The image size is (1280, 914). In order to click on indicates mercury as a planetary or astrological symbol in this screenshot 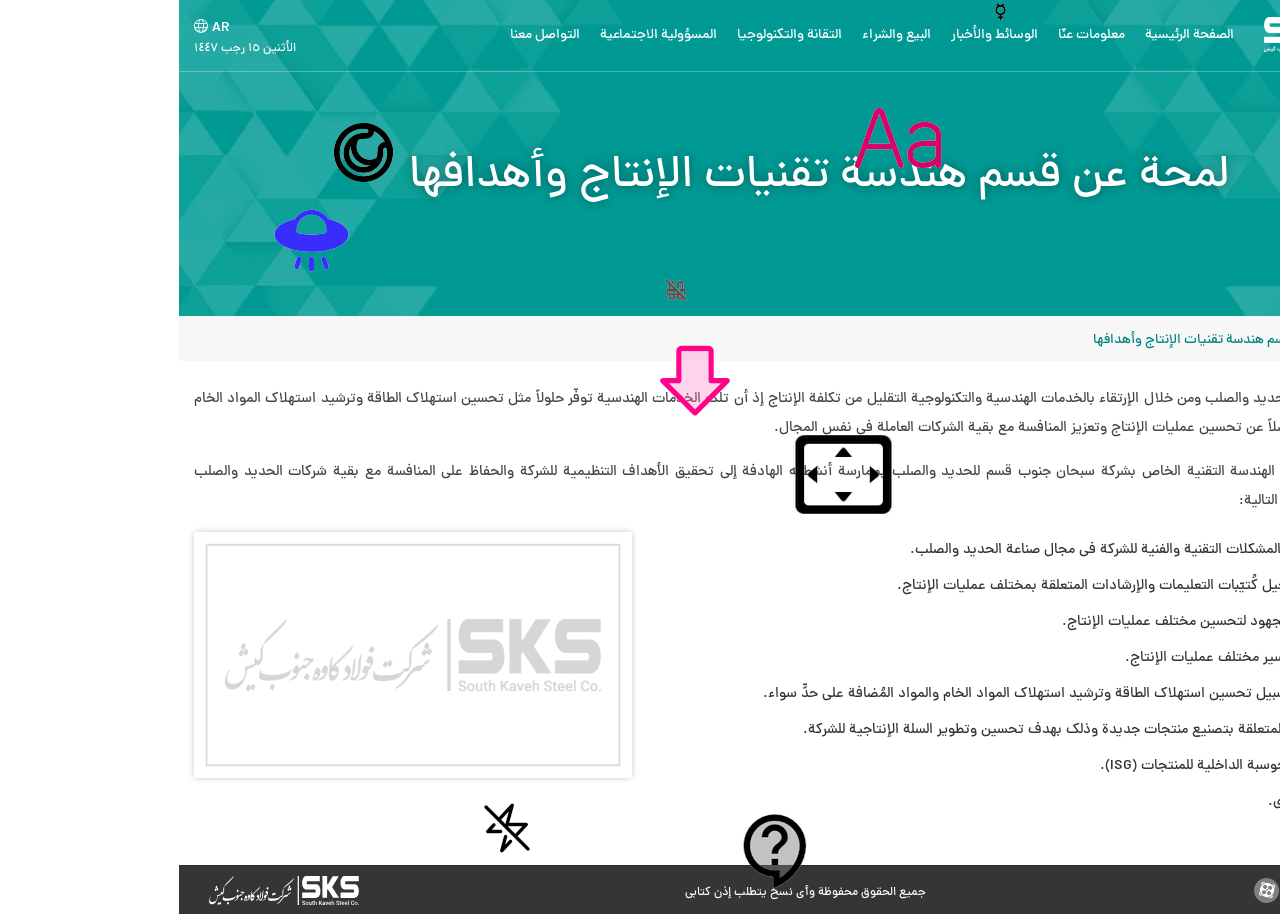, I will do `click(1000, 11)`.